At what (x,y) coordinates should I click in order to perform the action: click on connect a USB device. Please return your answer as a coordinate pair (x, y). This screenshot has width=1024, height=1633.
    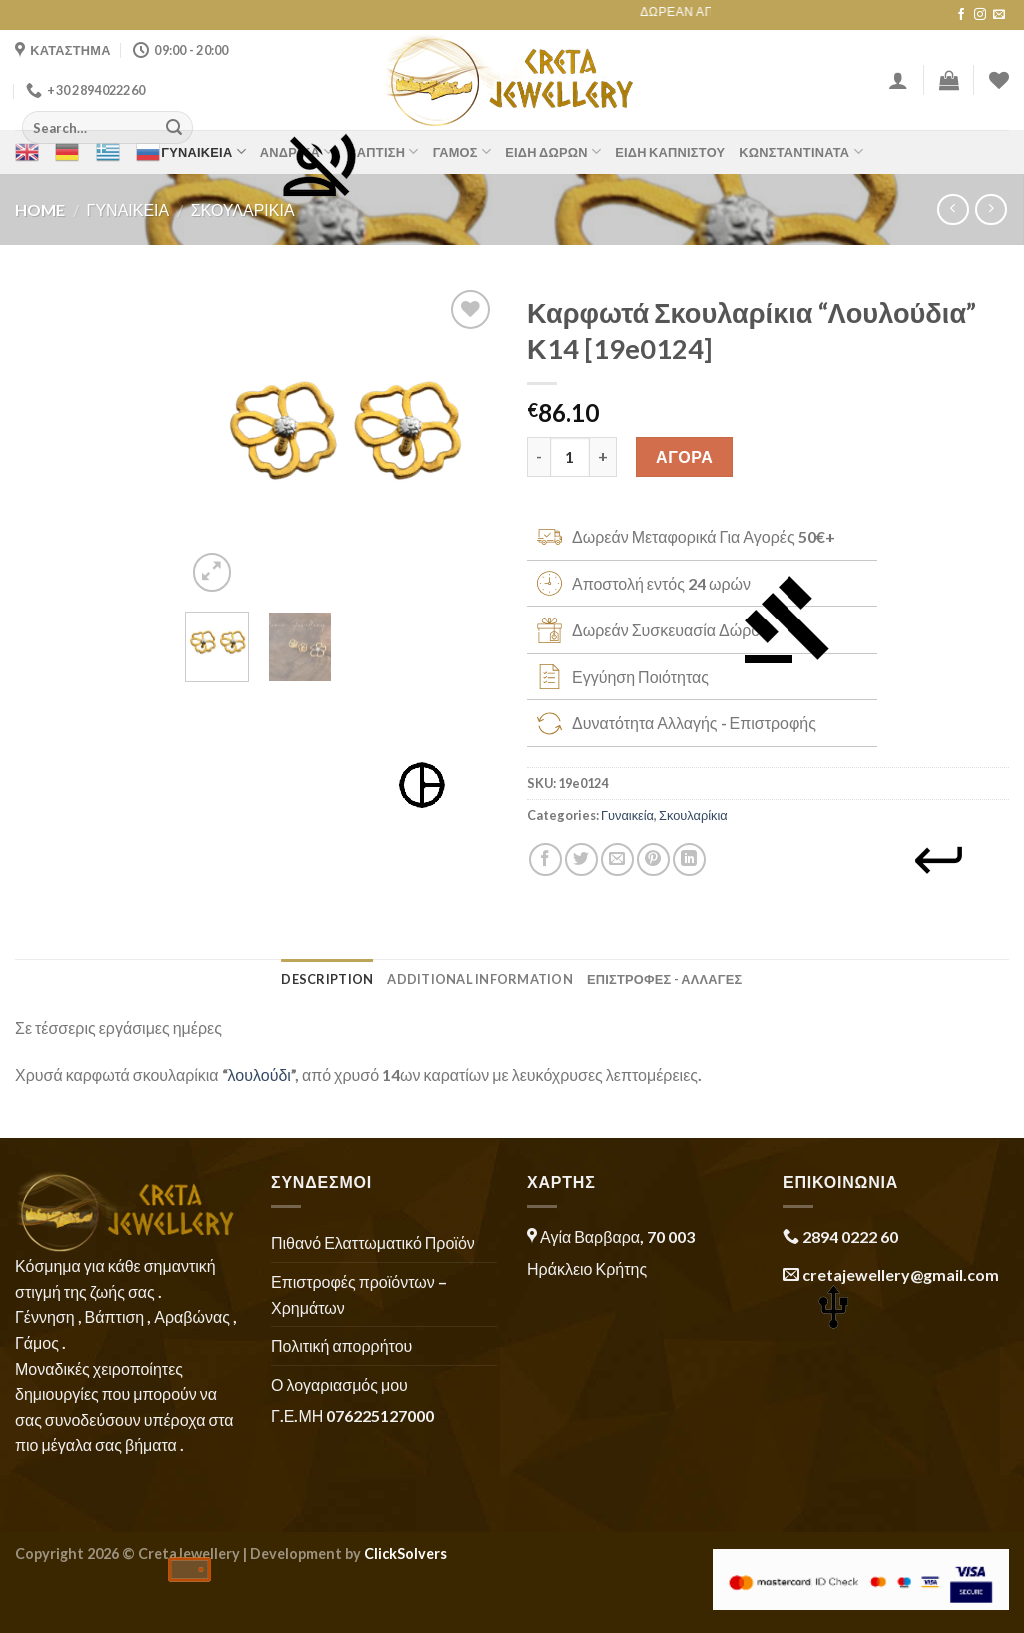
    Looking at the image, I should click on (833, 1307).